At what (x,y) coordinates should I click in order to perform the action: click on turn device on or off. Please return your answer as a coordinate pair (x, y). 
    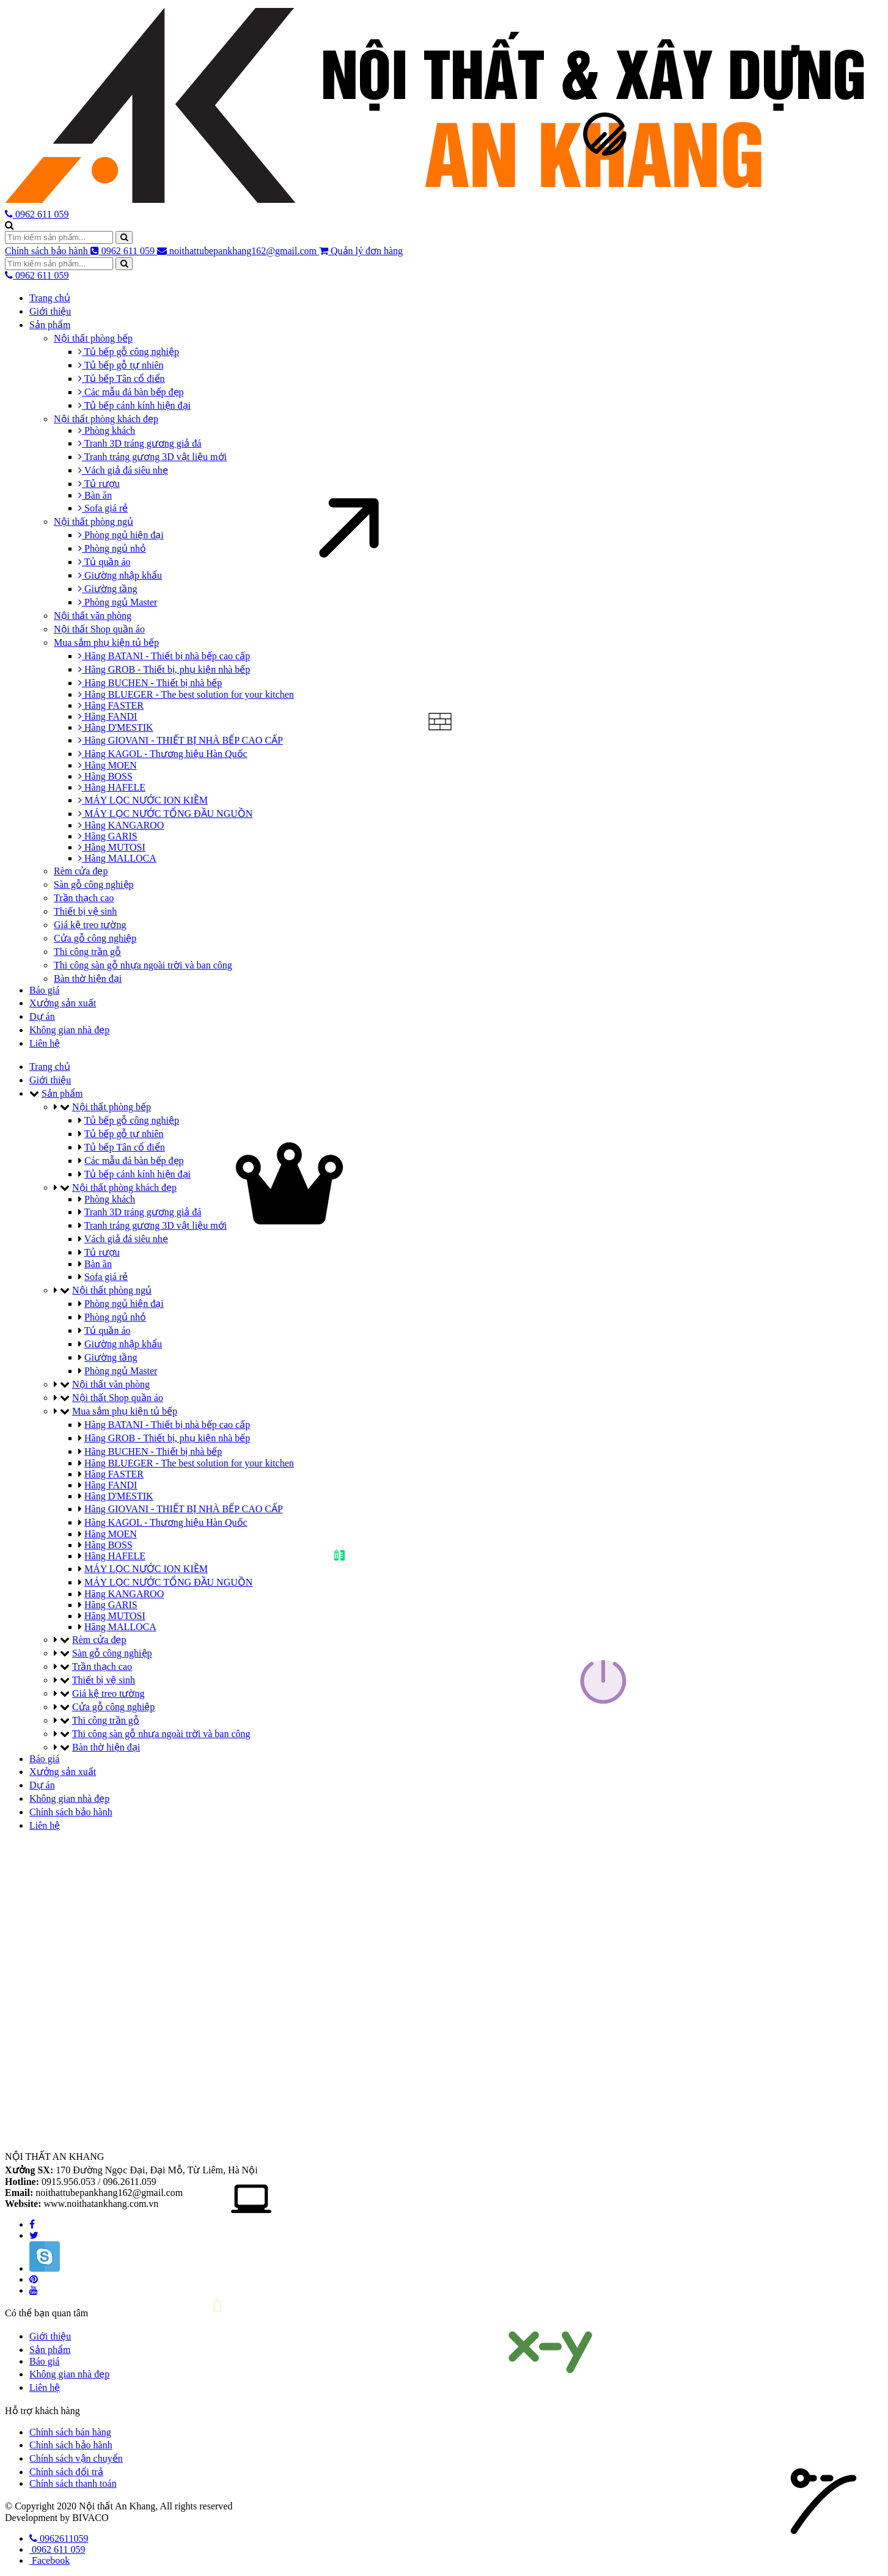
    Looking at the image, I should click on (603, 1681).